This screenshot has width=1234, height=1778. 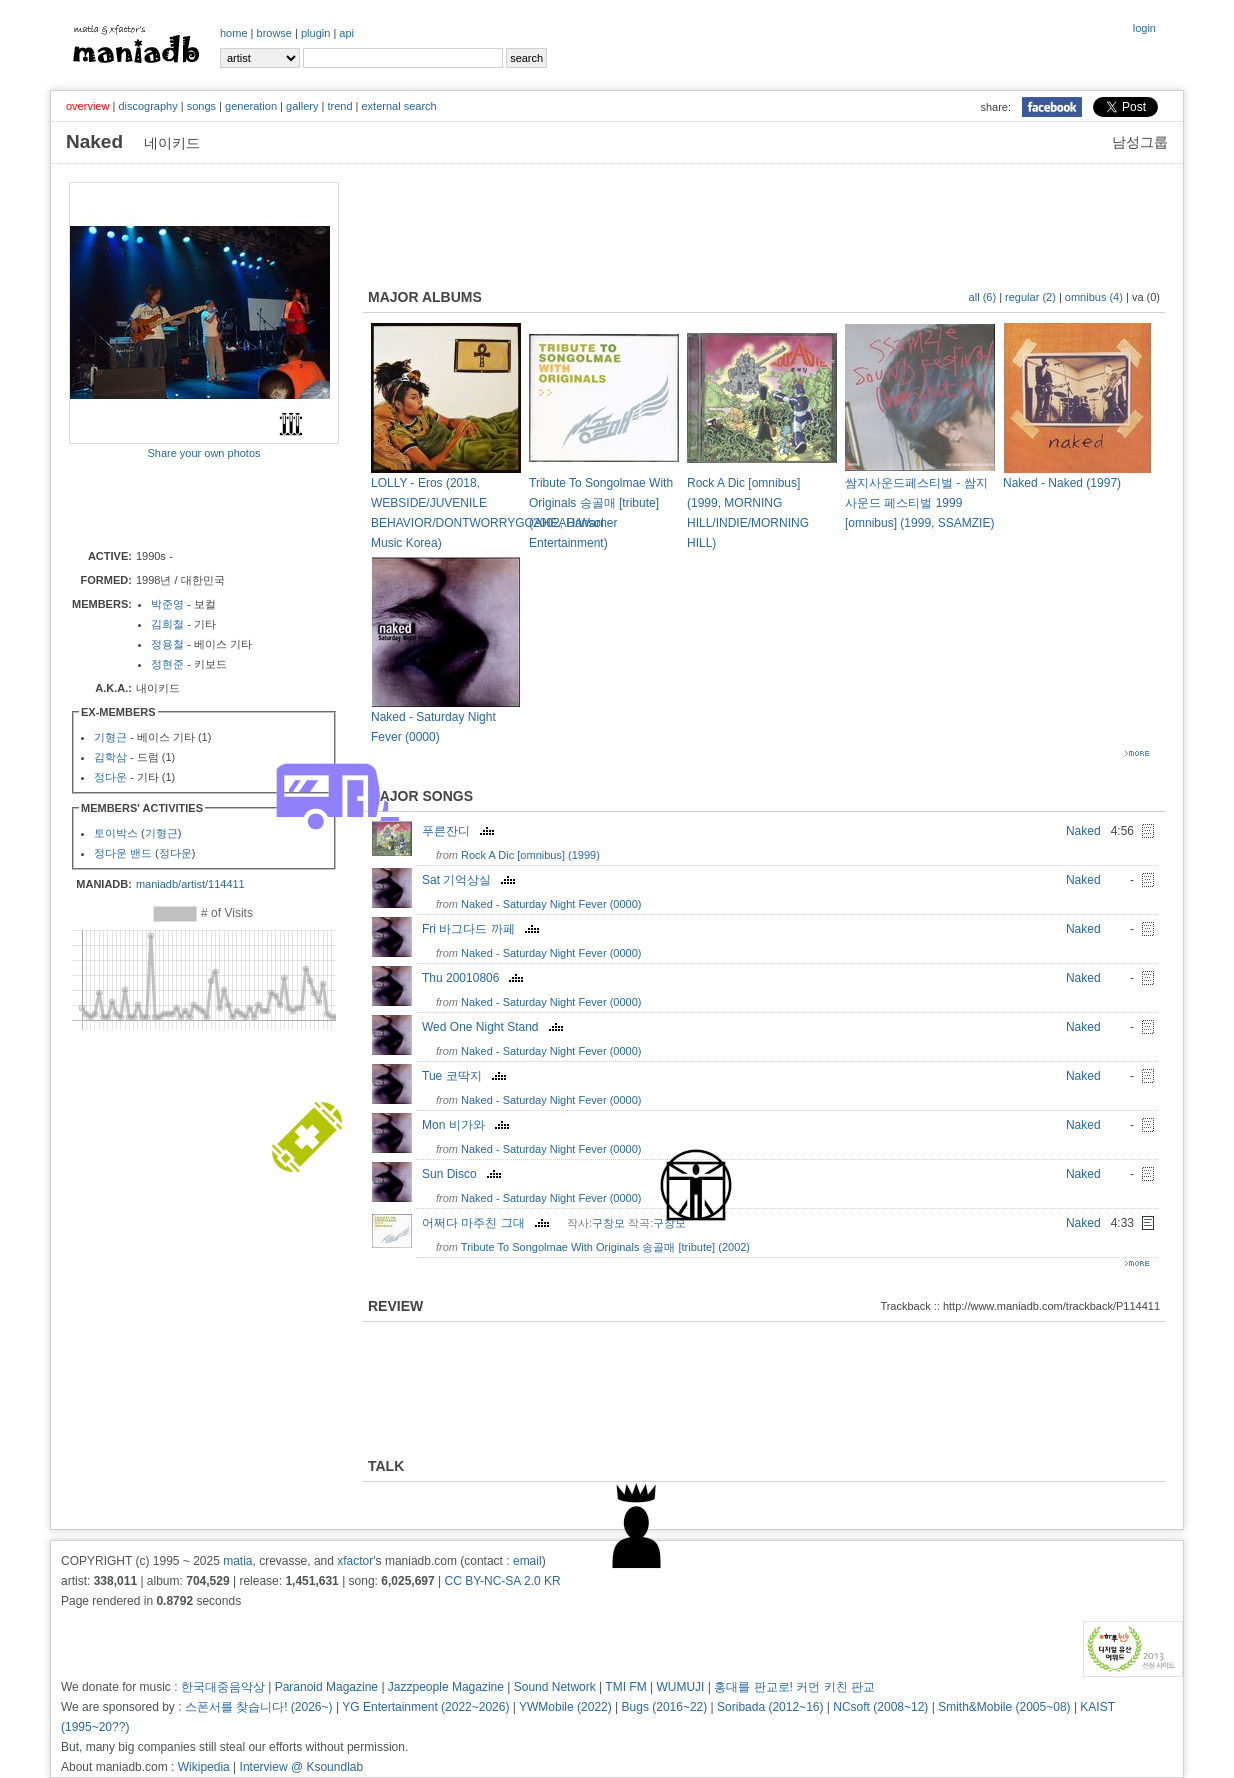 What do you see at coordinates (291, 424) in the screenshot?
I see `access laboratory or experiment features` at bounding box center [291, 424].